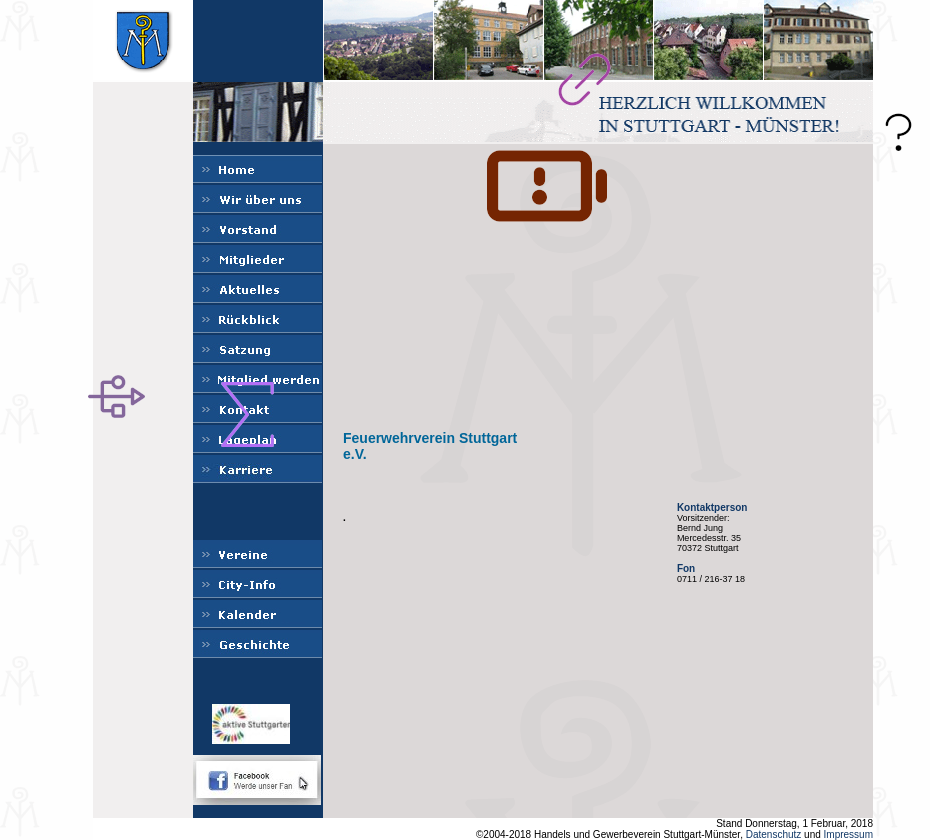 The image size is (930, 840). What do you see at coordinates (247, 414) in the screenshot?
I see `calculate sum or total` at bounding box center [247, 414].